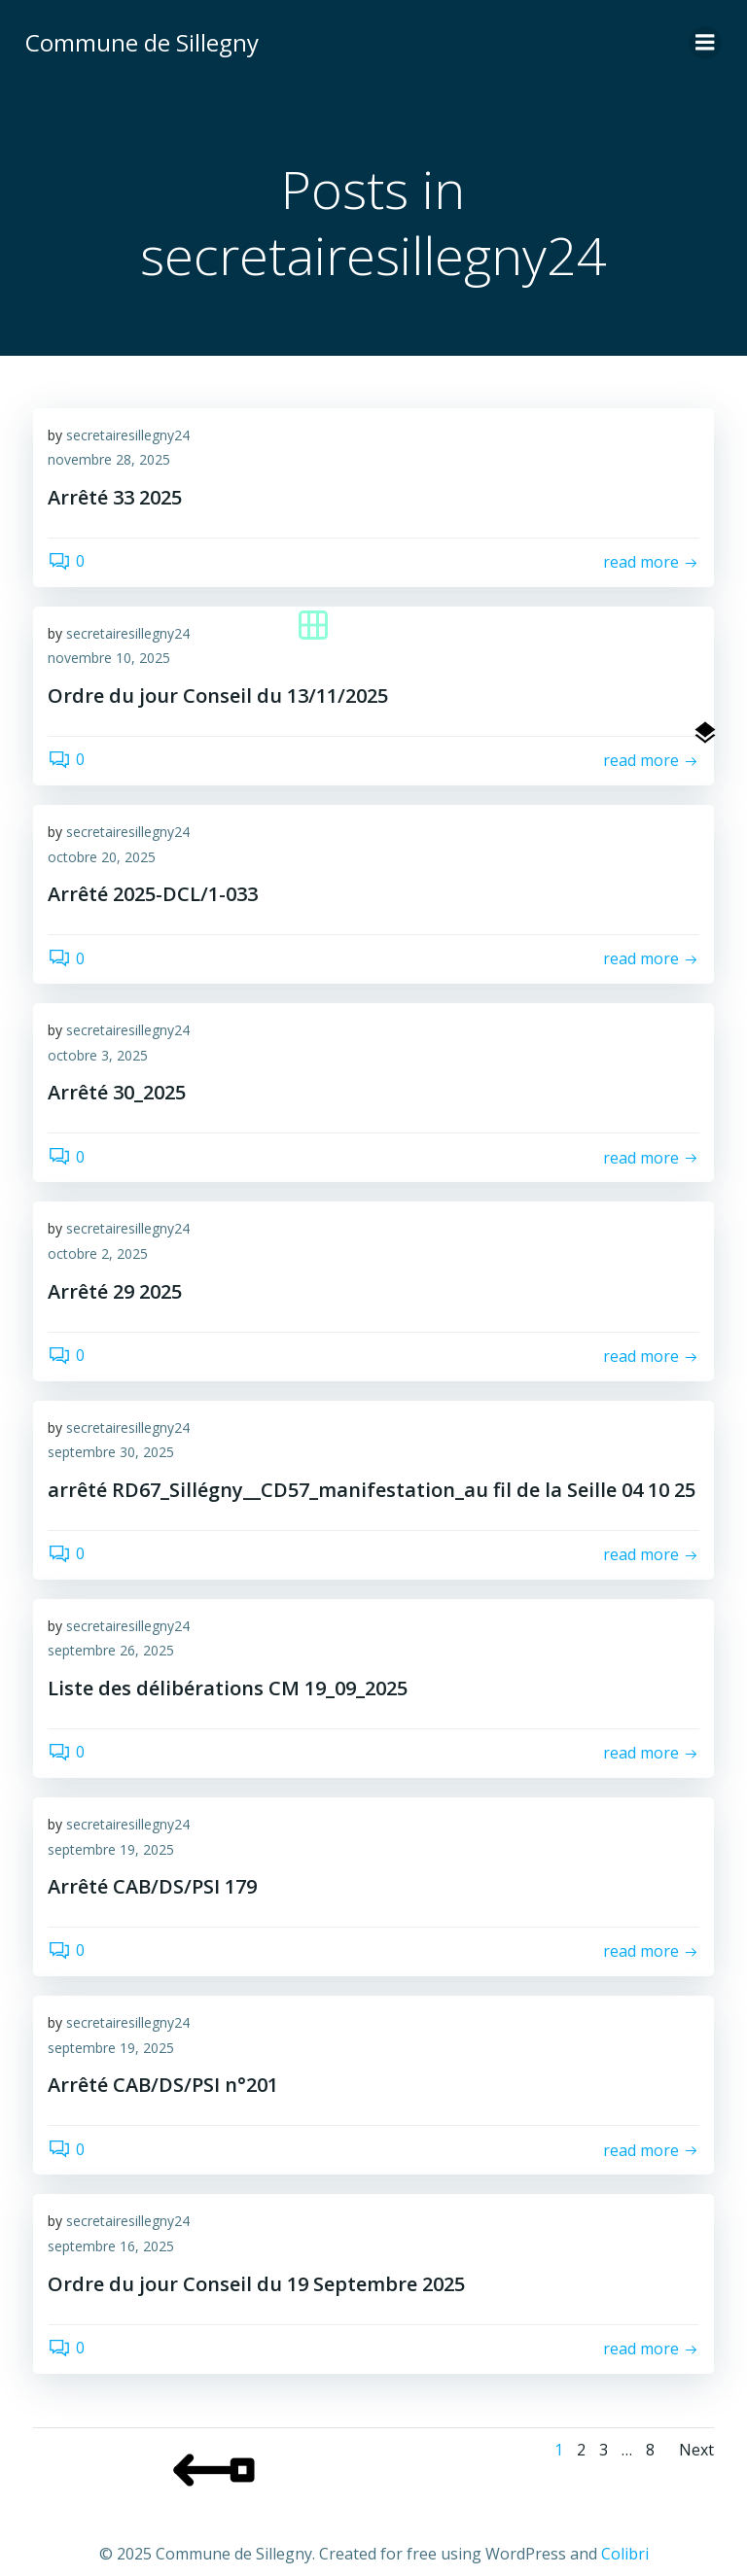 This screenshot has width=747, height=2576. What do you see at coordinates (214, 2470) in the screenshot?
I see `go back to previous screen` at bounding box center [214, 2470].